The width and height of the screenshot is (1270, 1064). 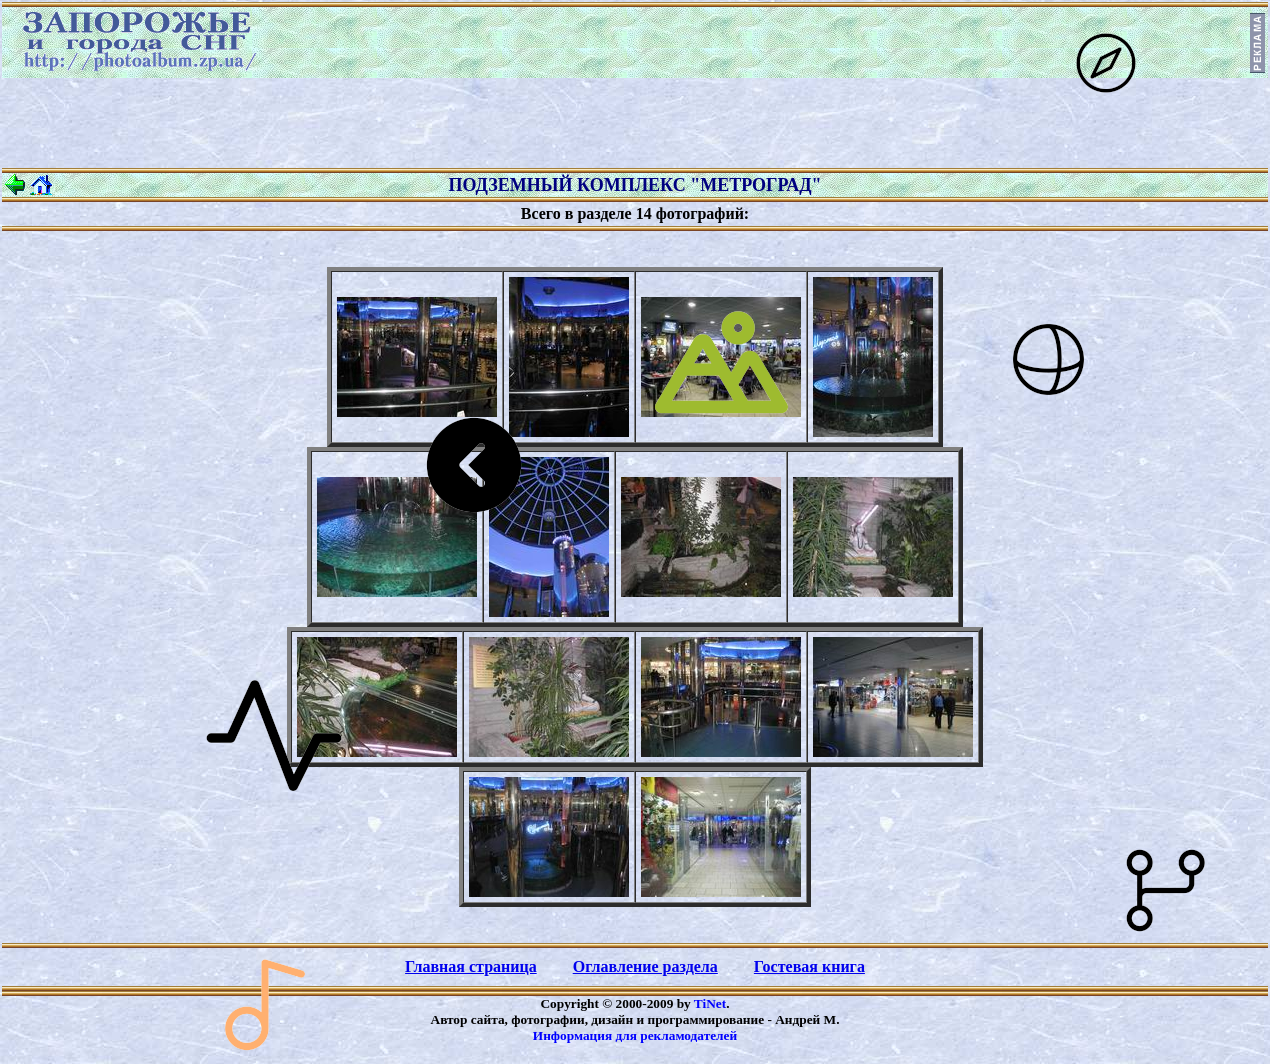 I want to click on view health or heart rate data, so click(x=274, y=738).